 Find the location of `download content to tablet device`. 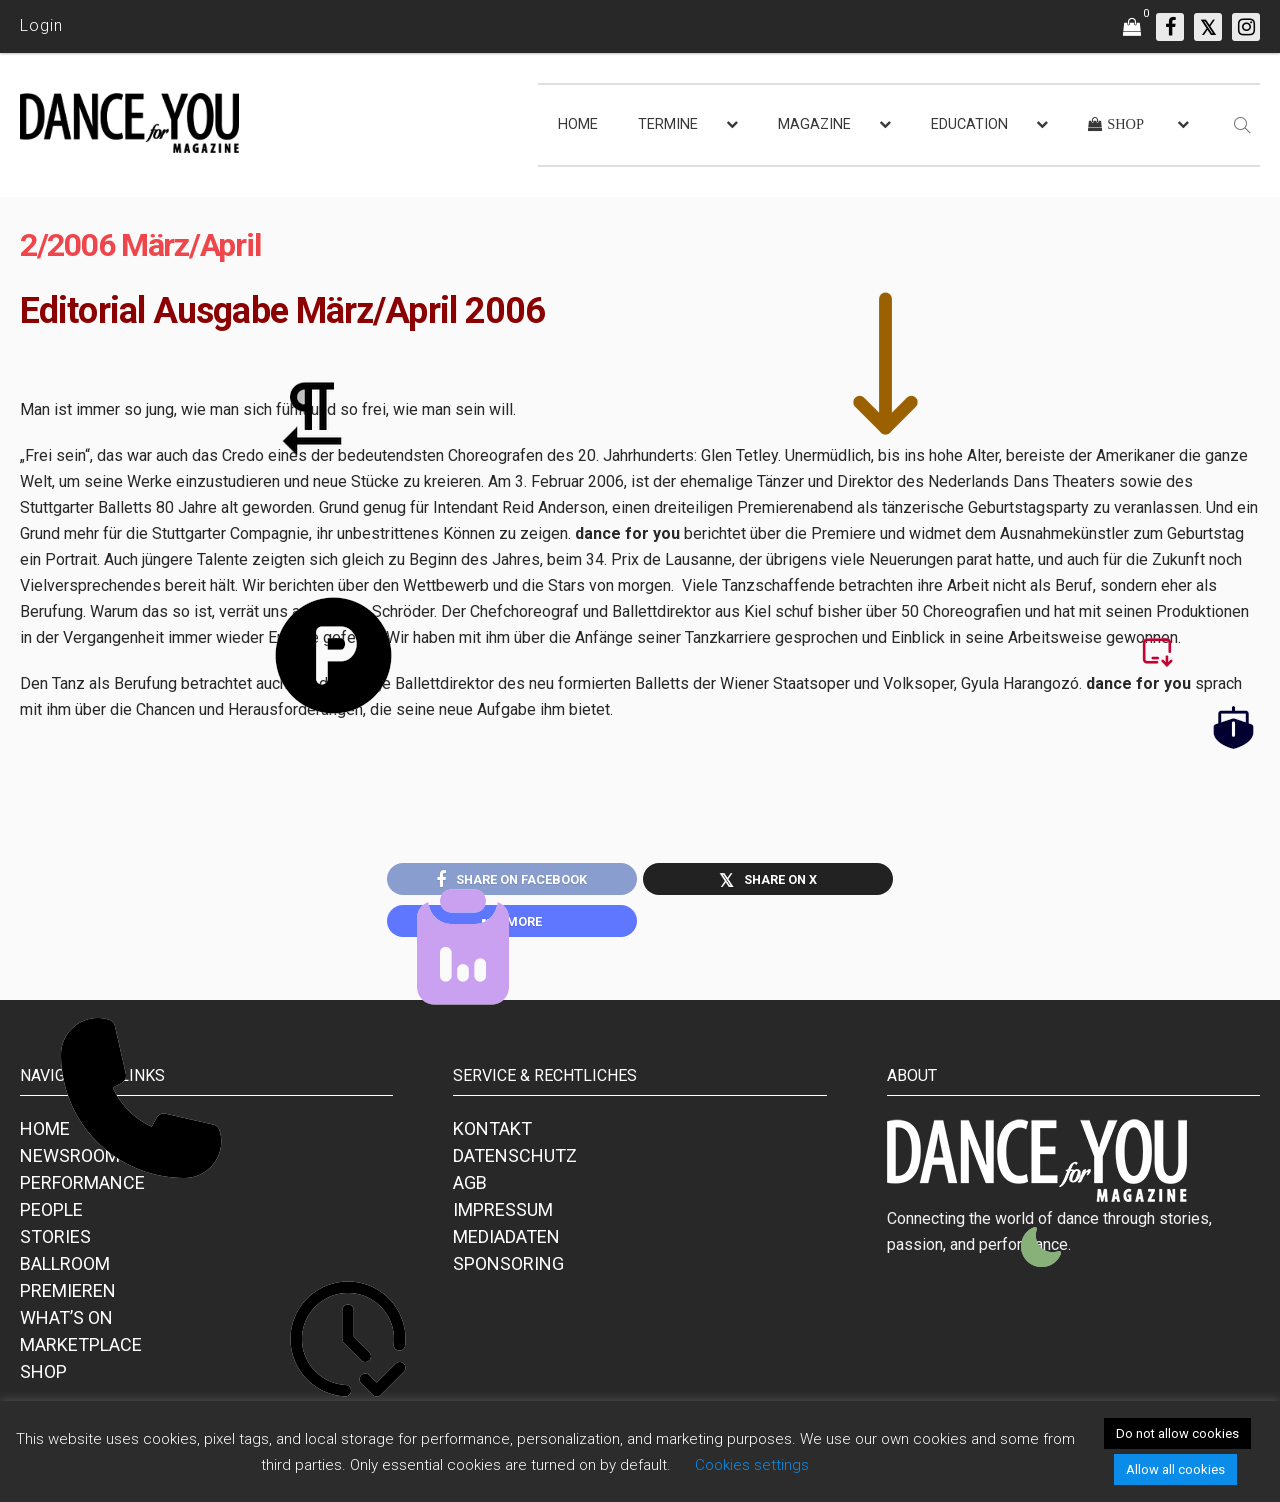

download content to tablet device is located at coordinates (1157, 651).